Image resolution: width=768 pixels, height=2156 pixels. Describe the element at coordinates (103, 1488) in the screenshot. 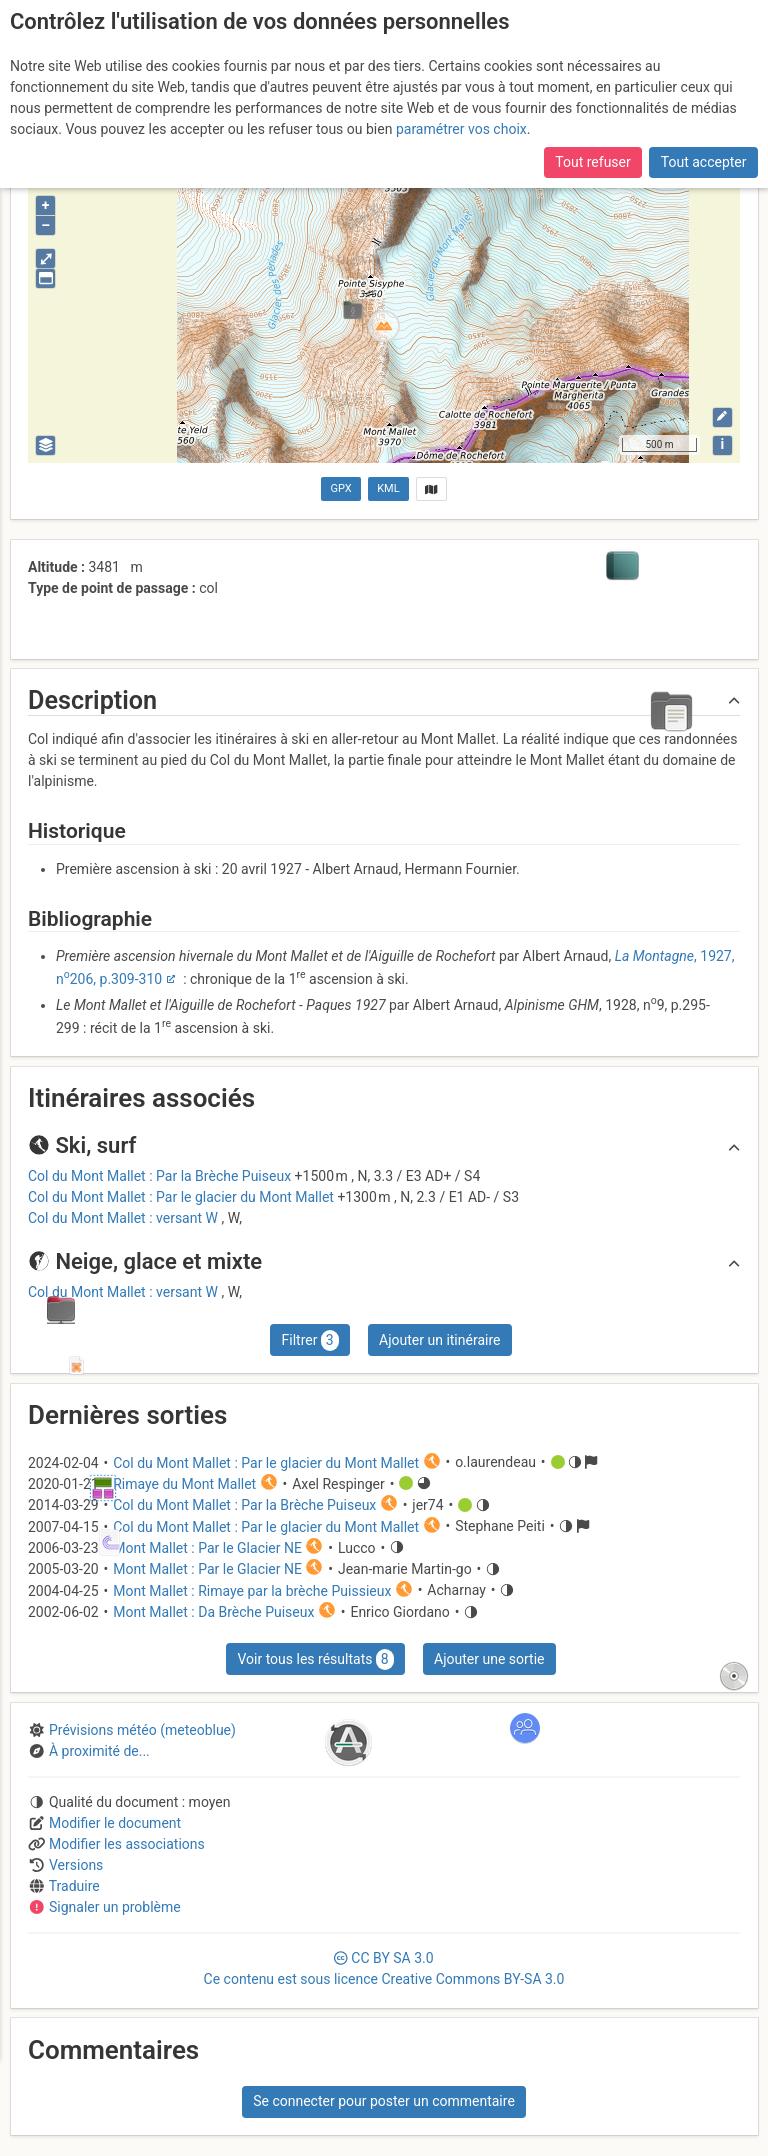

I see `select all items in the current view` at that location.